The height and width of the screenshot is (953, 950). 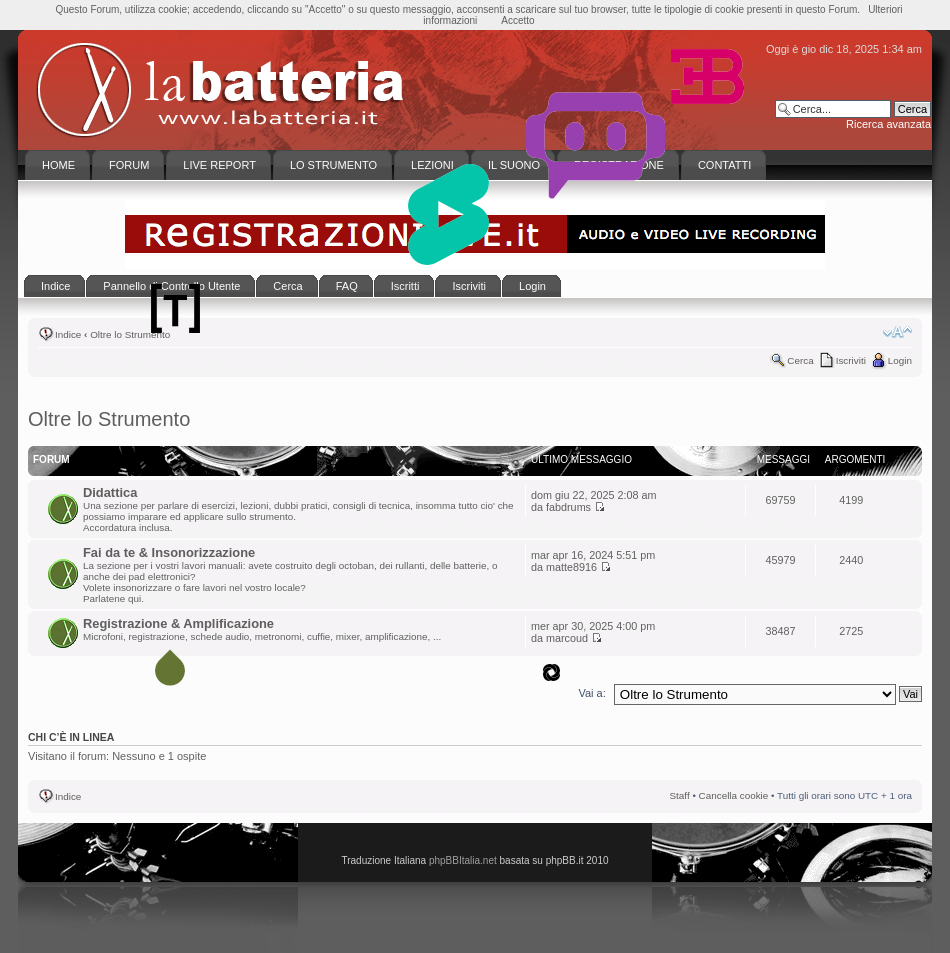 I want to click on open ShareX screen capture application, so click(x=551, y=672).